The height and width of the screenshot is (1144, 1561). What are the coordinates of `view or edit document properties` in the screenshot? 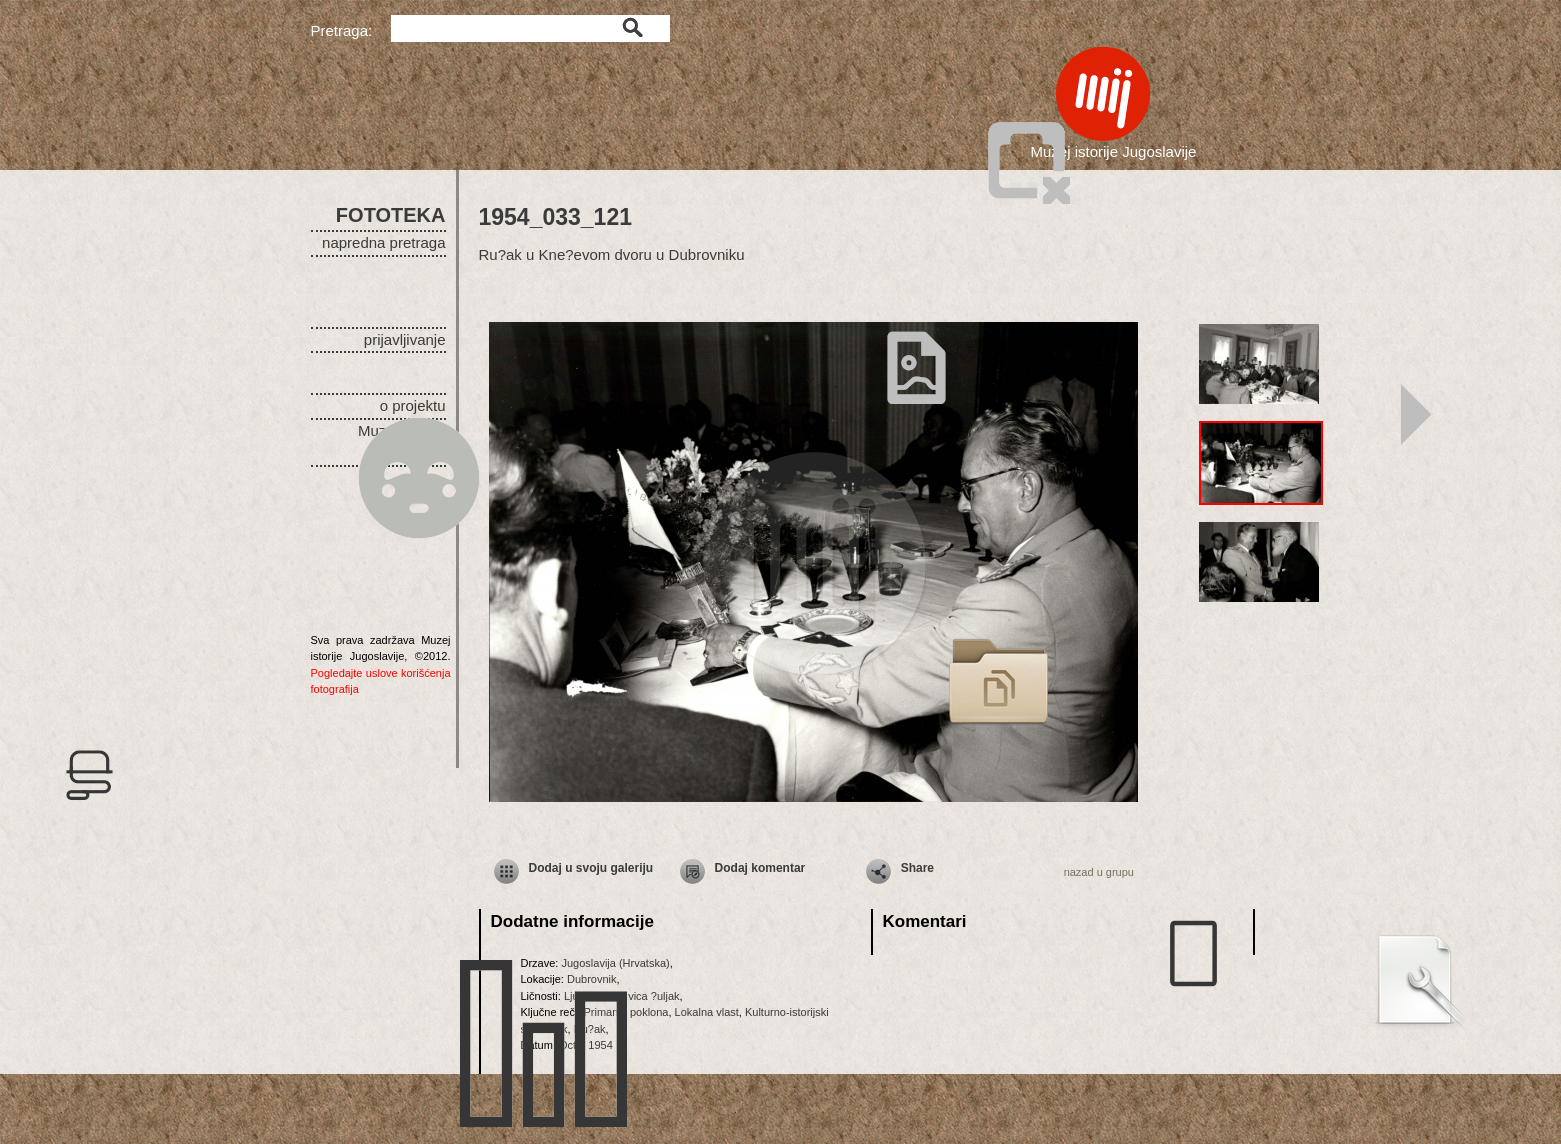 It's located at (1422, 982).